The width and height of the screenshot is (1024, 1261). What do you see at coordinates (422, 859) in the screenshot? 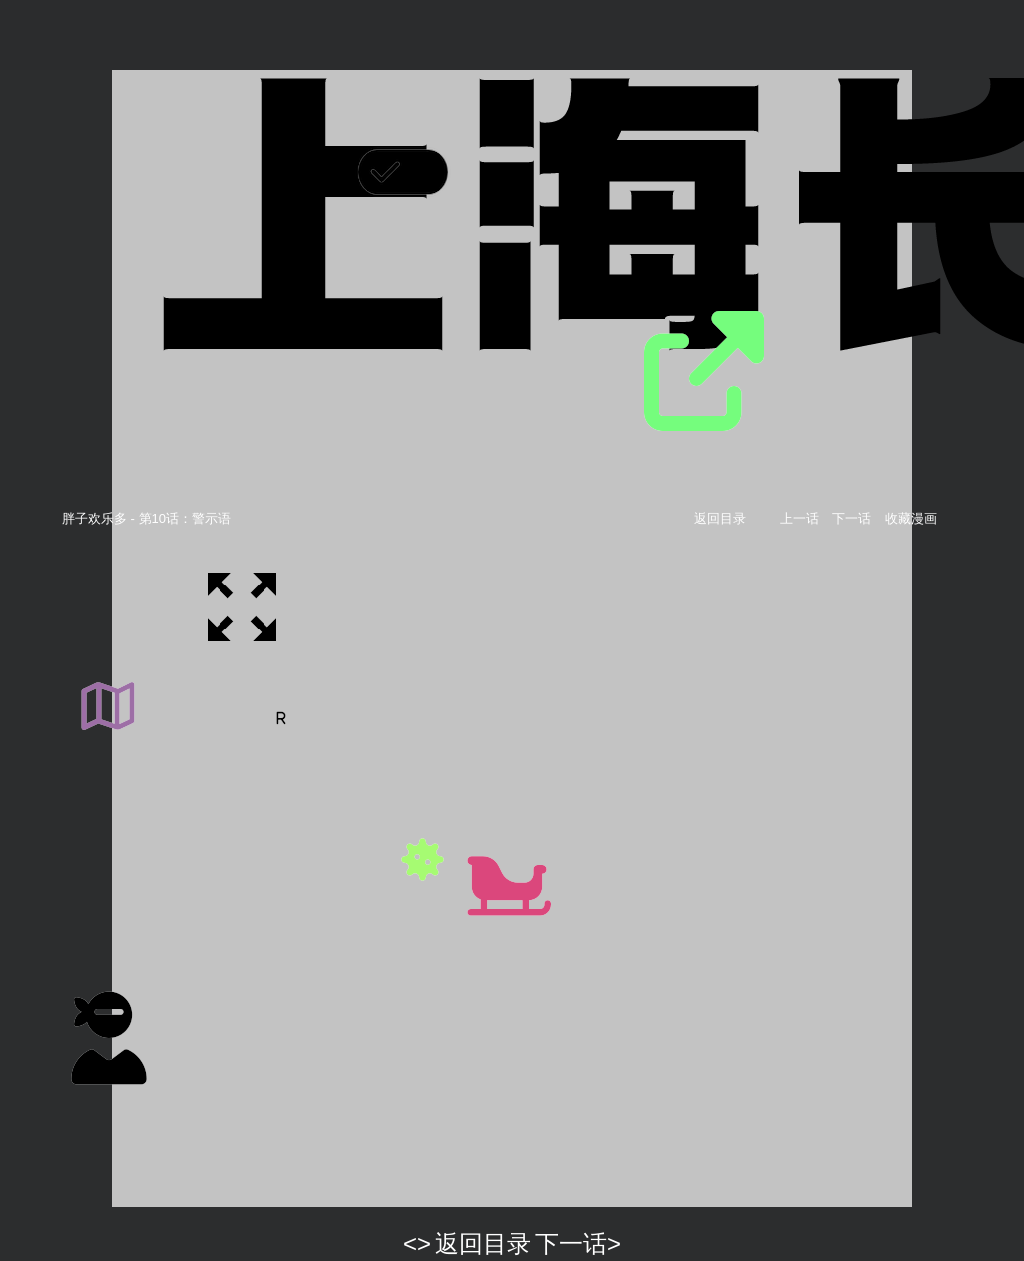
I see `indicates a virus or malware threat detected` at bounding box center [422, 859].